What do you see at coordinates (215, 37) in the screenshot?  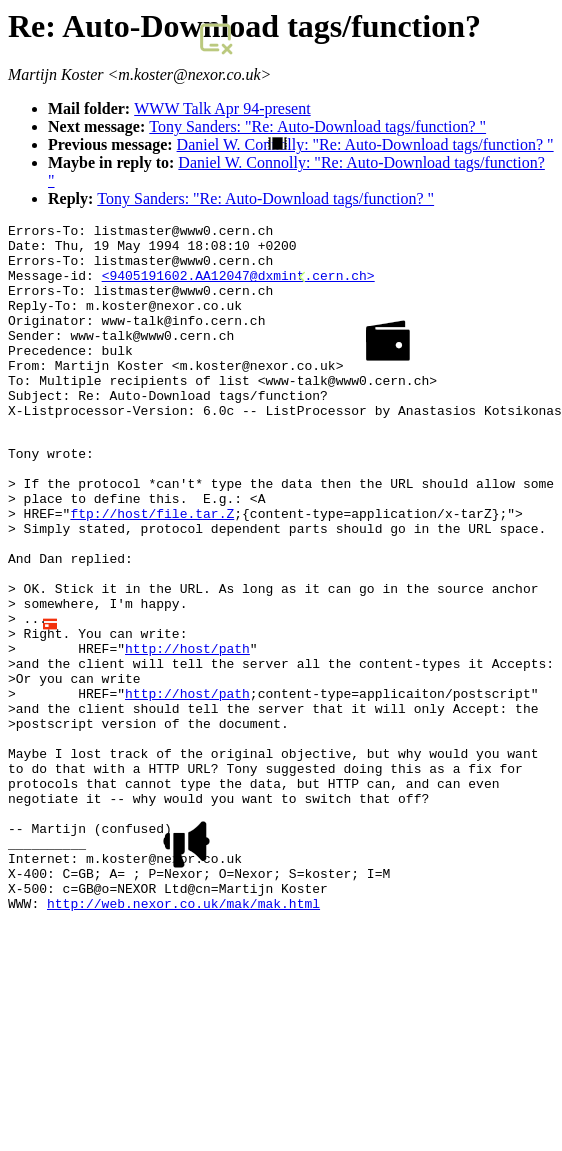 I see `disconnect or remove iPad from horizontal display` at bounding box center [215, 37].